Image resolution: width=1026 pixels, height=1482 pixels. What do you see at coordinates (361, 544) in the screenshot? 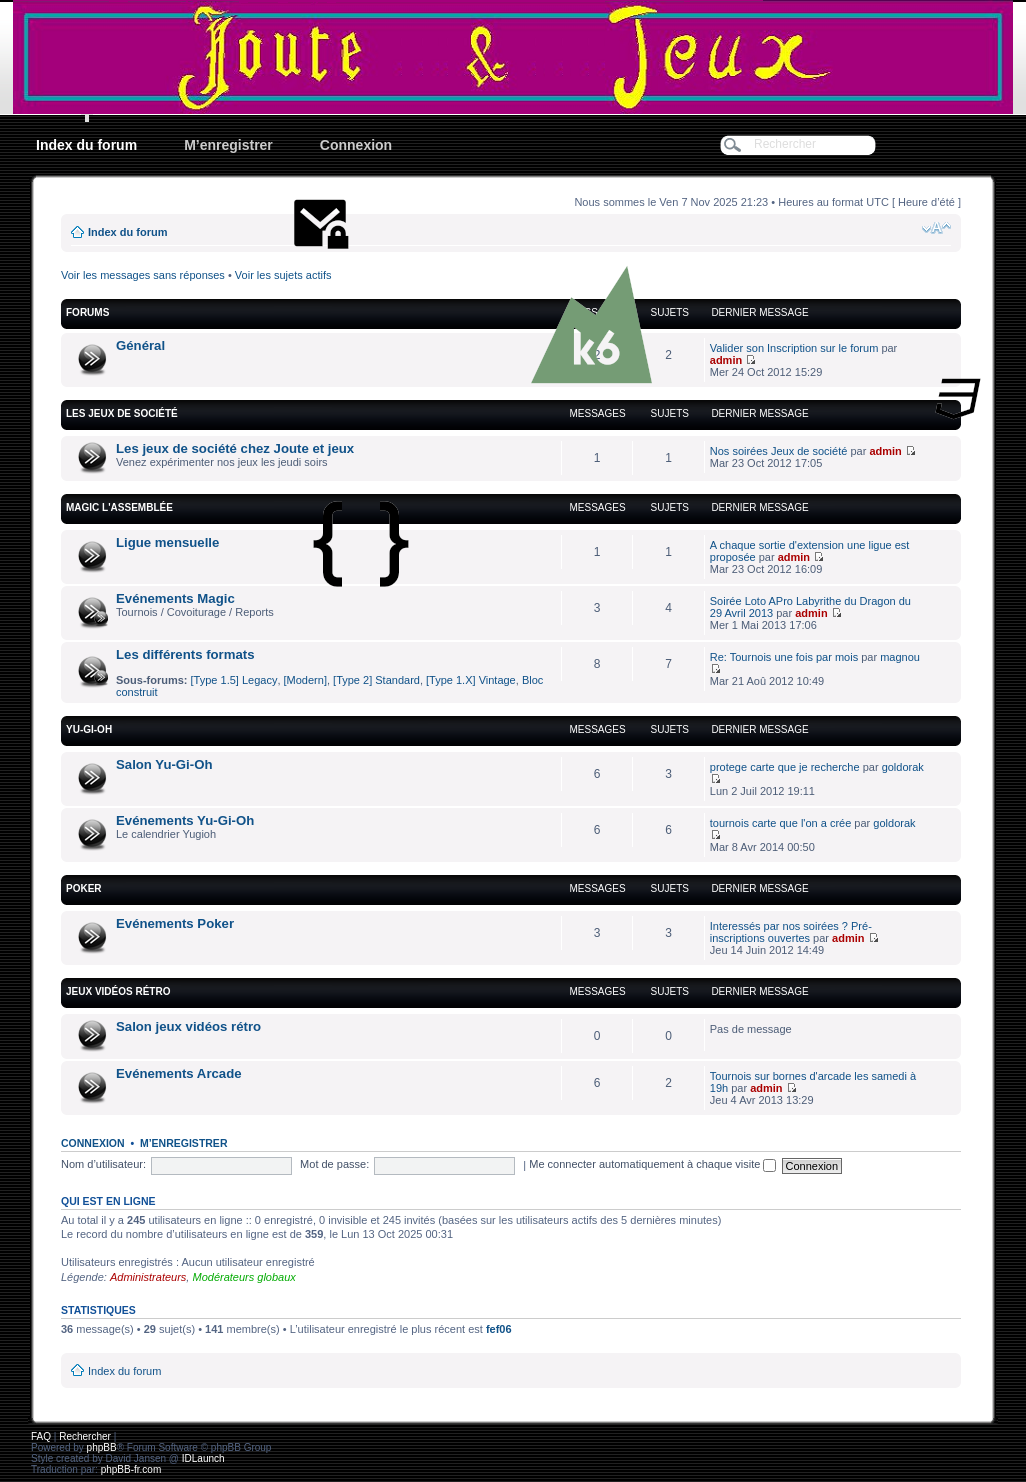
I see `access code editor or development tools` at bounding box center [361, 544].